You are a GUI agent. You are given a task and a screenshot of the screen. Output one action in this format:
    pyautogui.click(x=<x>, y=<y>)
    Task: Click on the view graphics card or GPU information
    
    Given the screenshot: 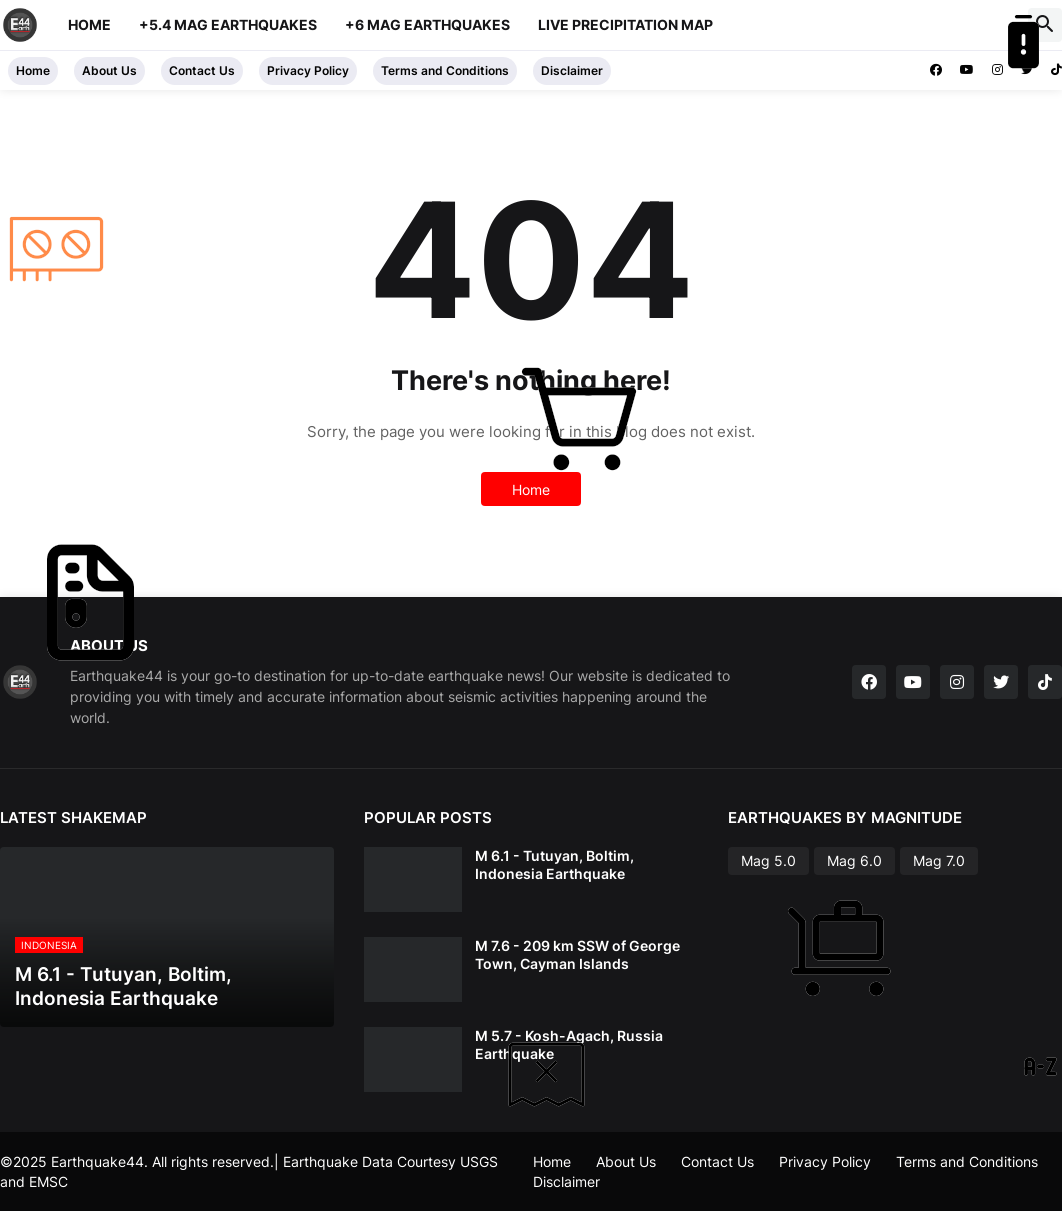 What is the action you would take?
    pyautogui.click(x=56, y=247)
    